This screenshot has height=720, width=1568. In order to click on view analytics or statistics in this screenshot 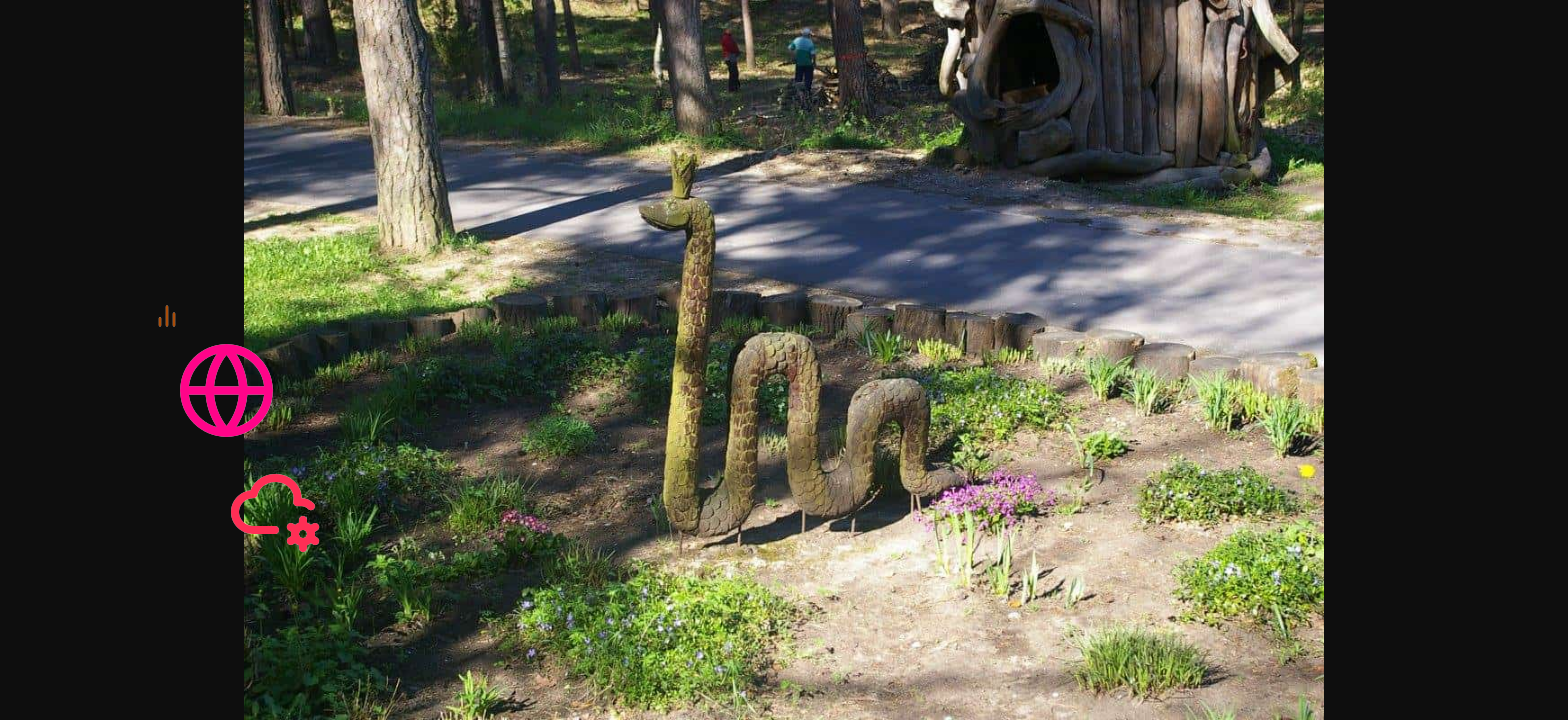, I will do `click(167, 316)`.